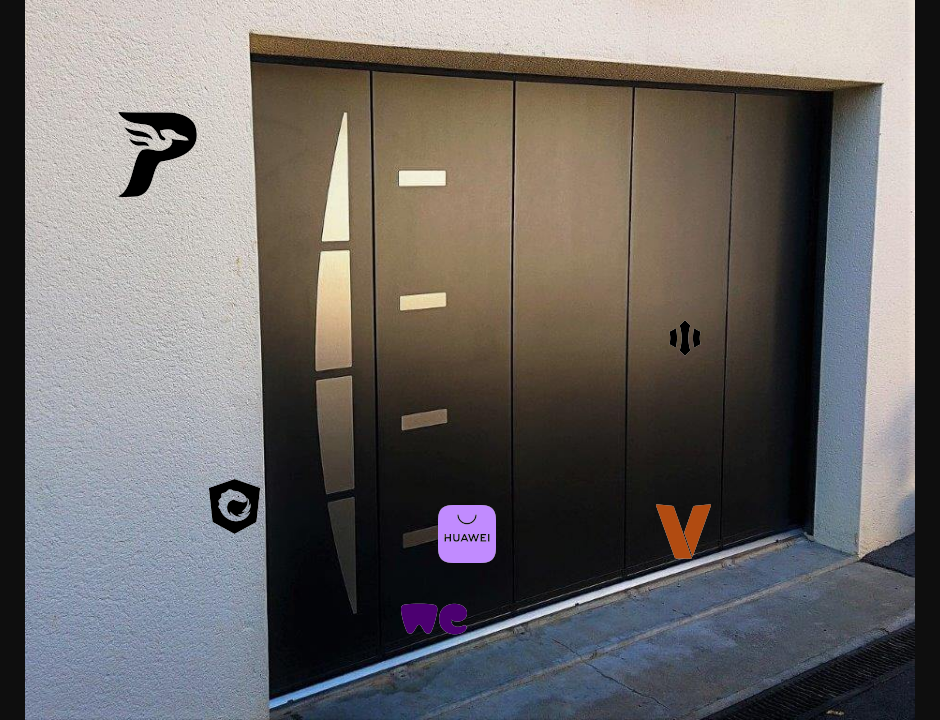 The image size is (940, 720). Describe the element at coordinates (434, 619) in the screenshot. I see `open wetransfer file sharing service` at that location.